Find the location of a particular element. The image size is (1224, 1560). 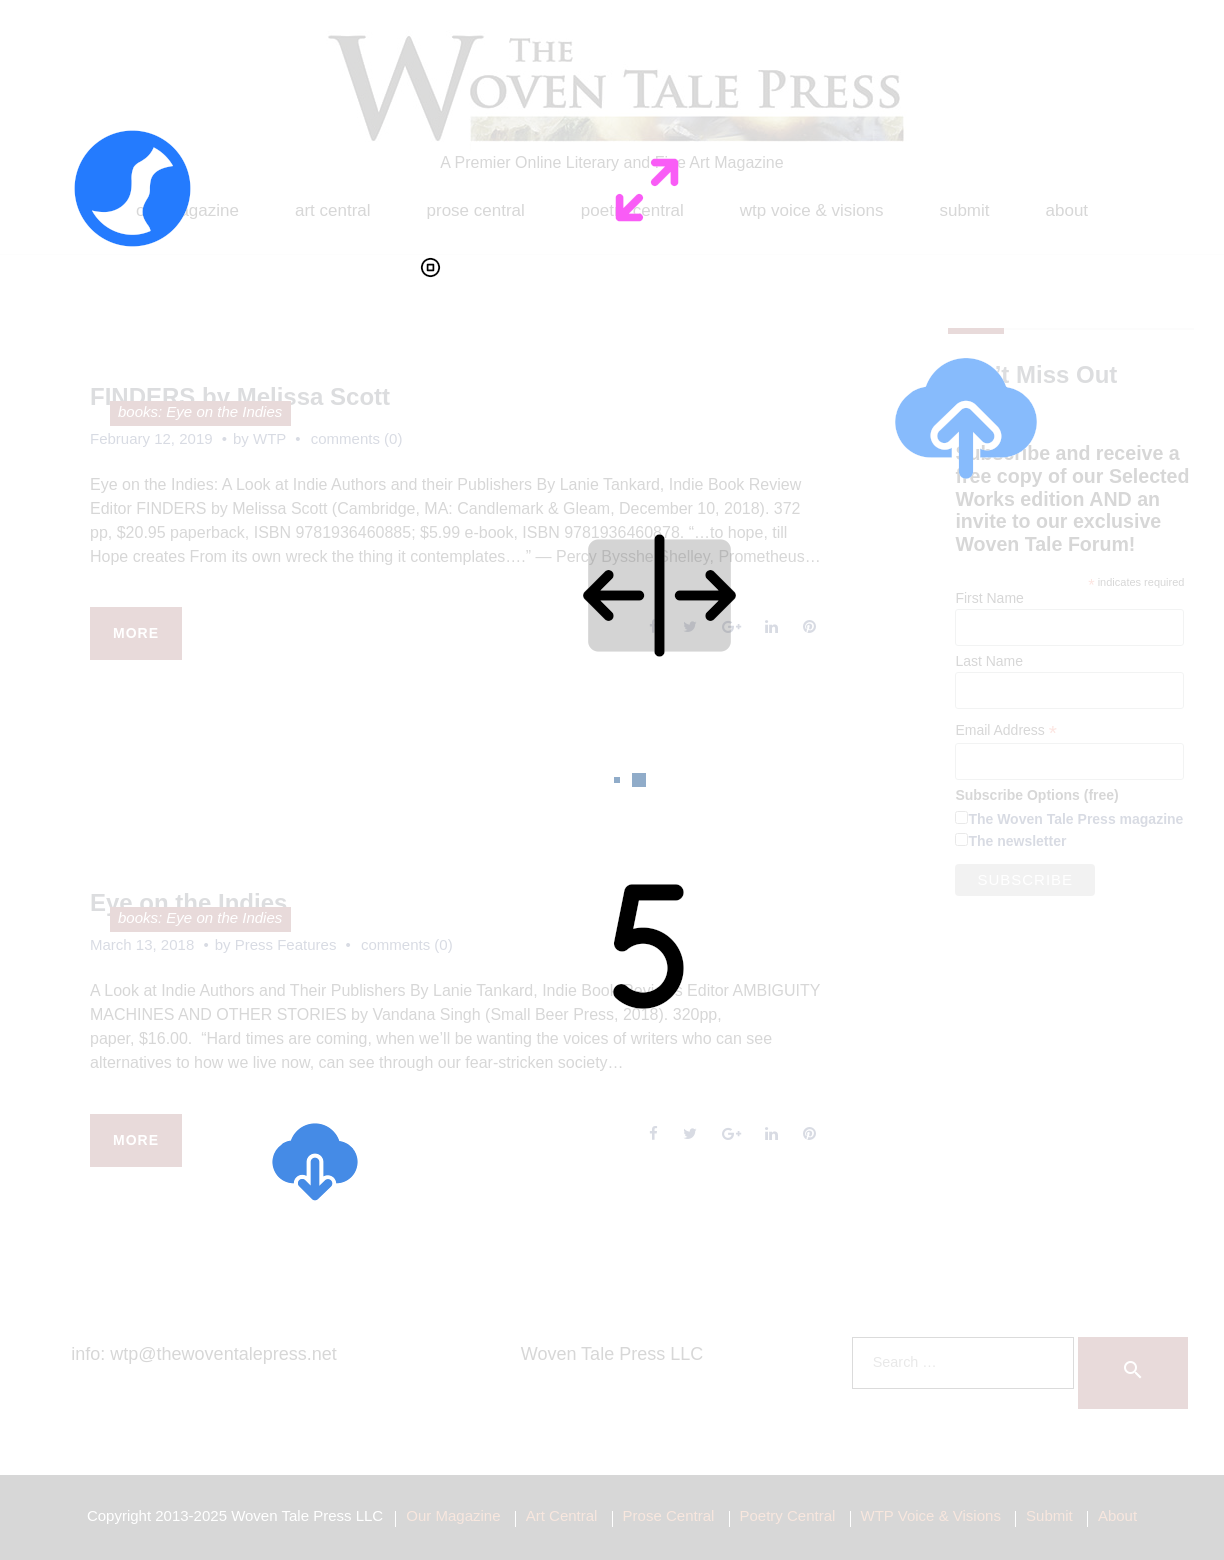

download file from cloud storage is located at coordinates (315, 1162).